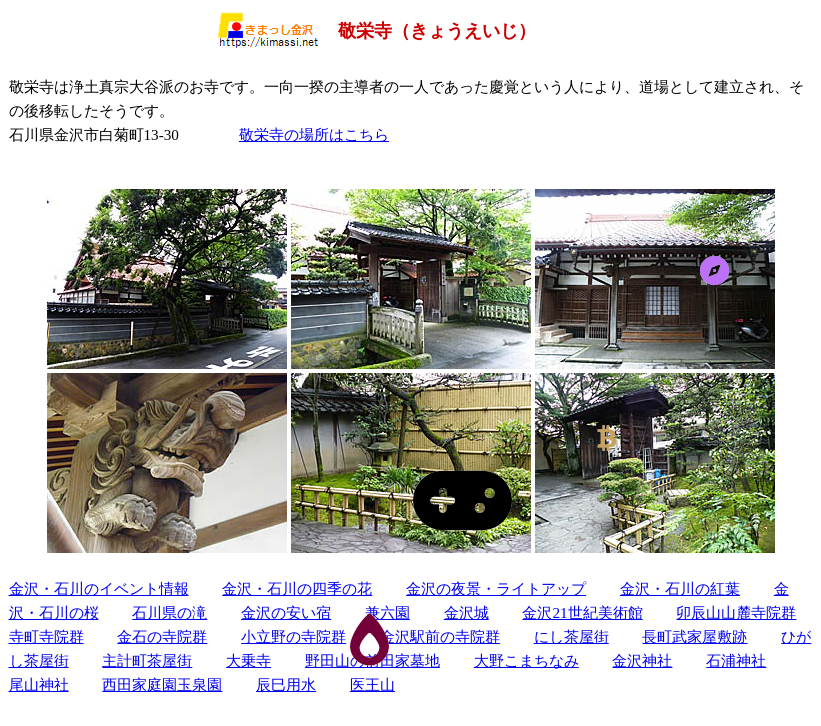 The height and width of the screenshot is (726, 821). What do you see at coordinates (369, 639) in the screenshot?
I see `indicates trending or hot content` at bounding box center [369, 639].